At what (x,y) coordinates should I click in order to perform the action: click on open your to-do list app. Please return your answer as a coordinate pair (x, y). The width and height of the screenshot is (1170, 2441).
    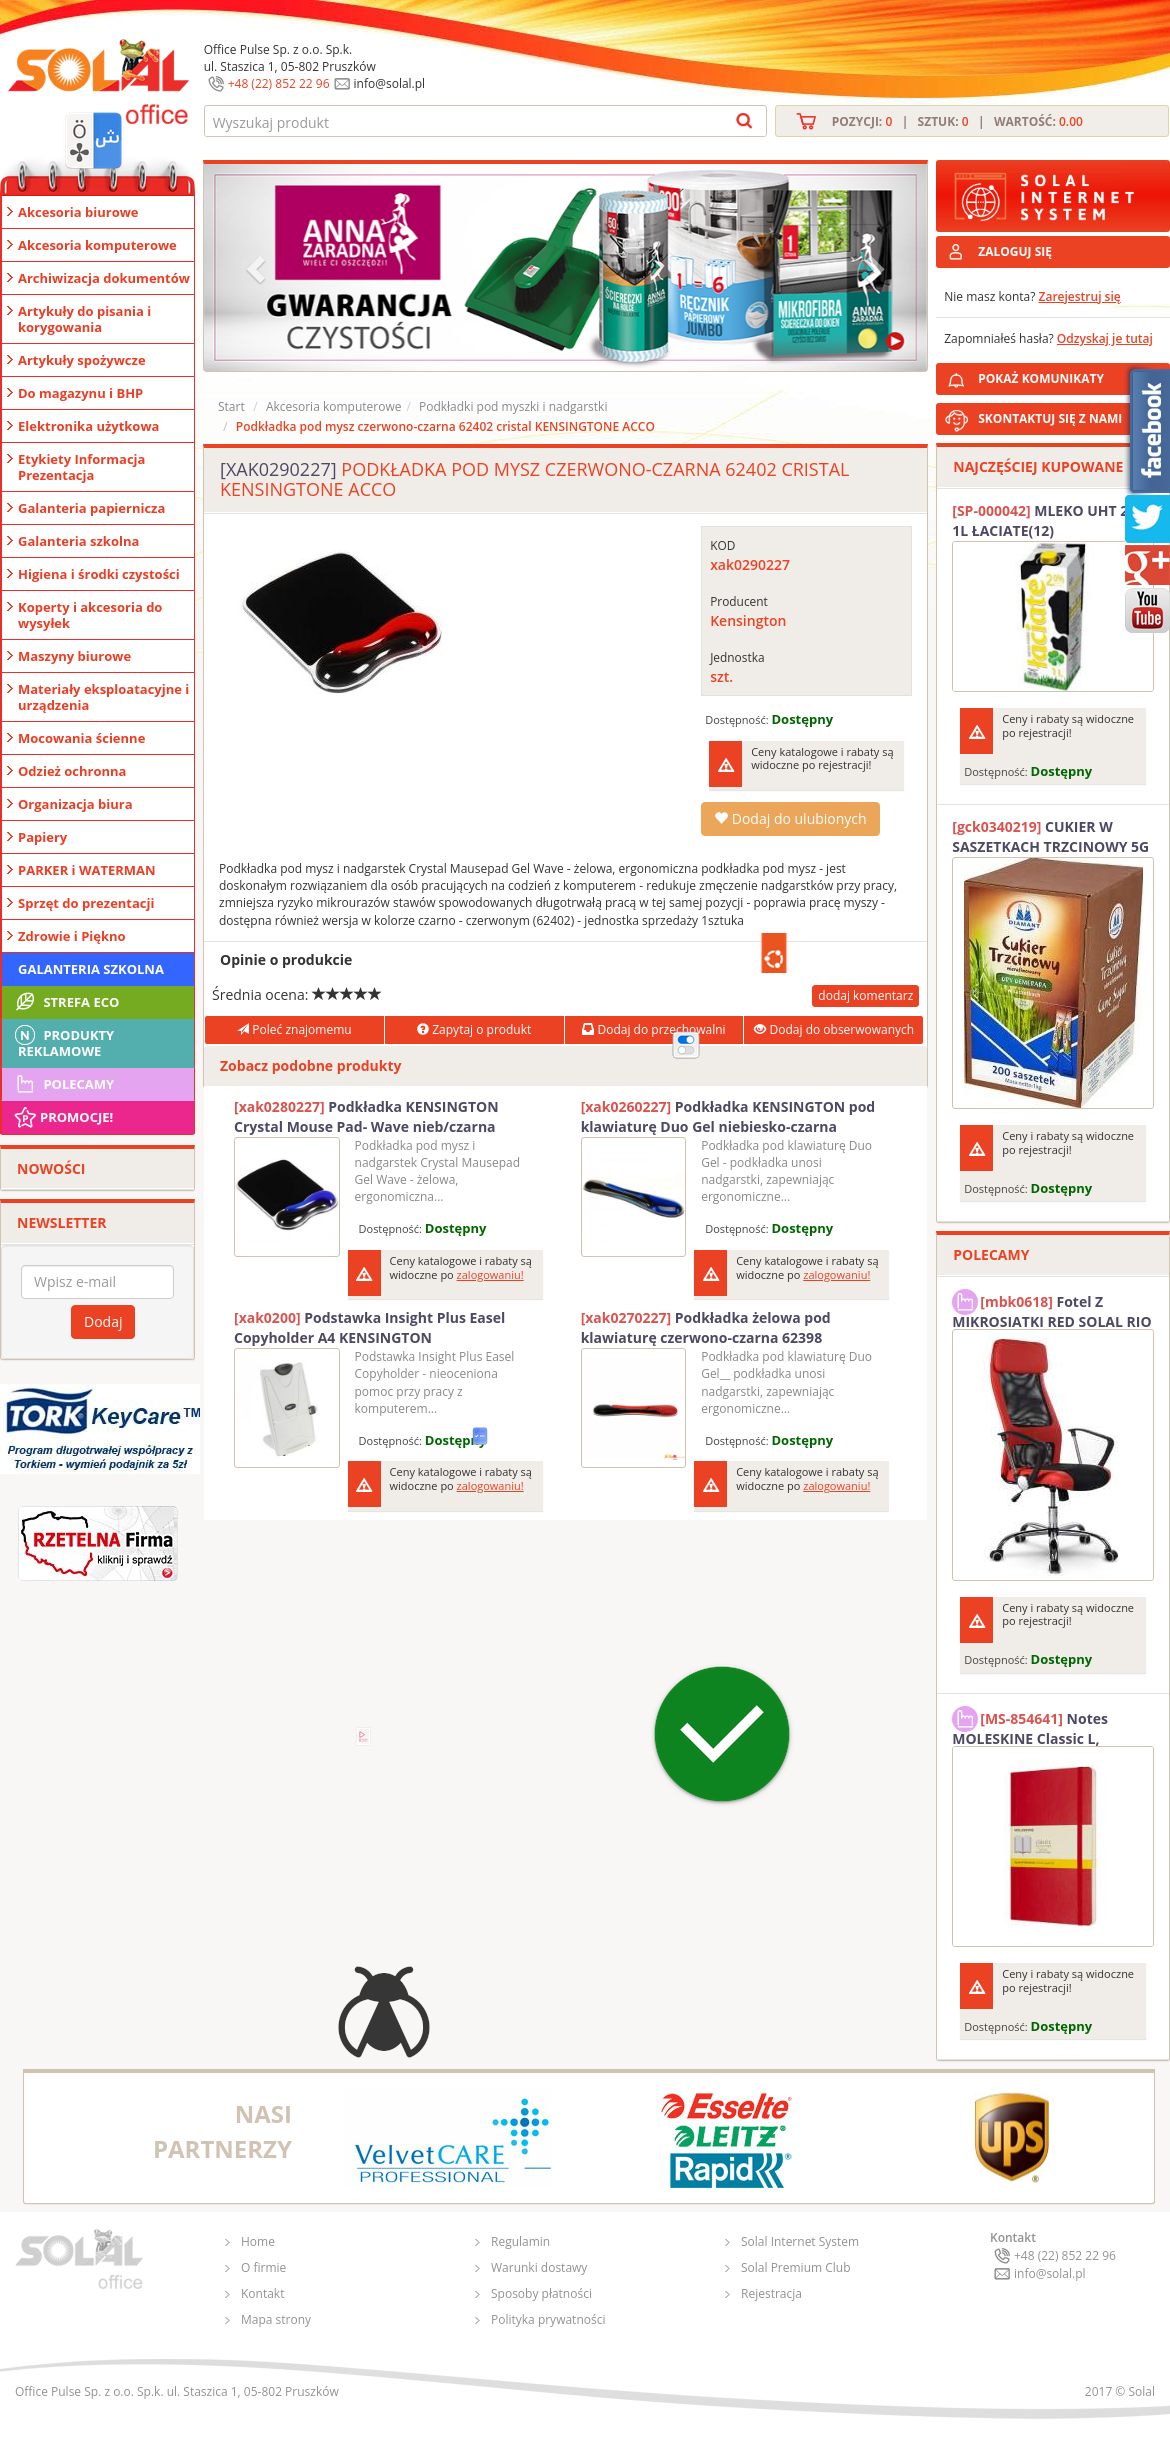
    Looking at the image, I should click on (480, 1436).